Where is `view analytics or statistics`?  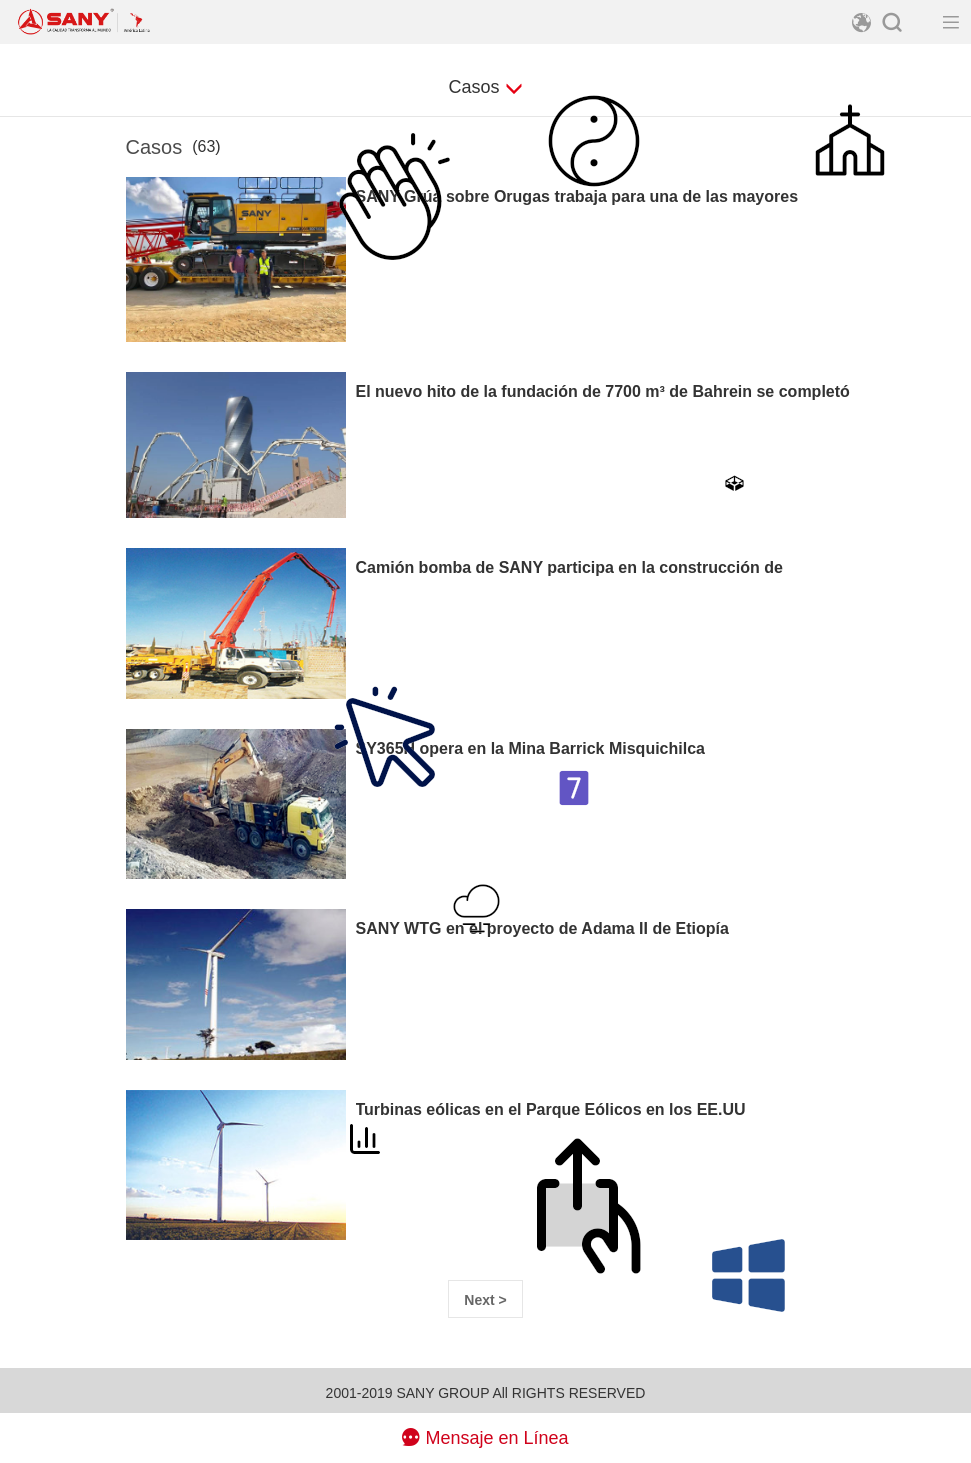 view analytics or statistics is located at coordinates (365, 1139).